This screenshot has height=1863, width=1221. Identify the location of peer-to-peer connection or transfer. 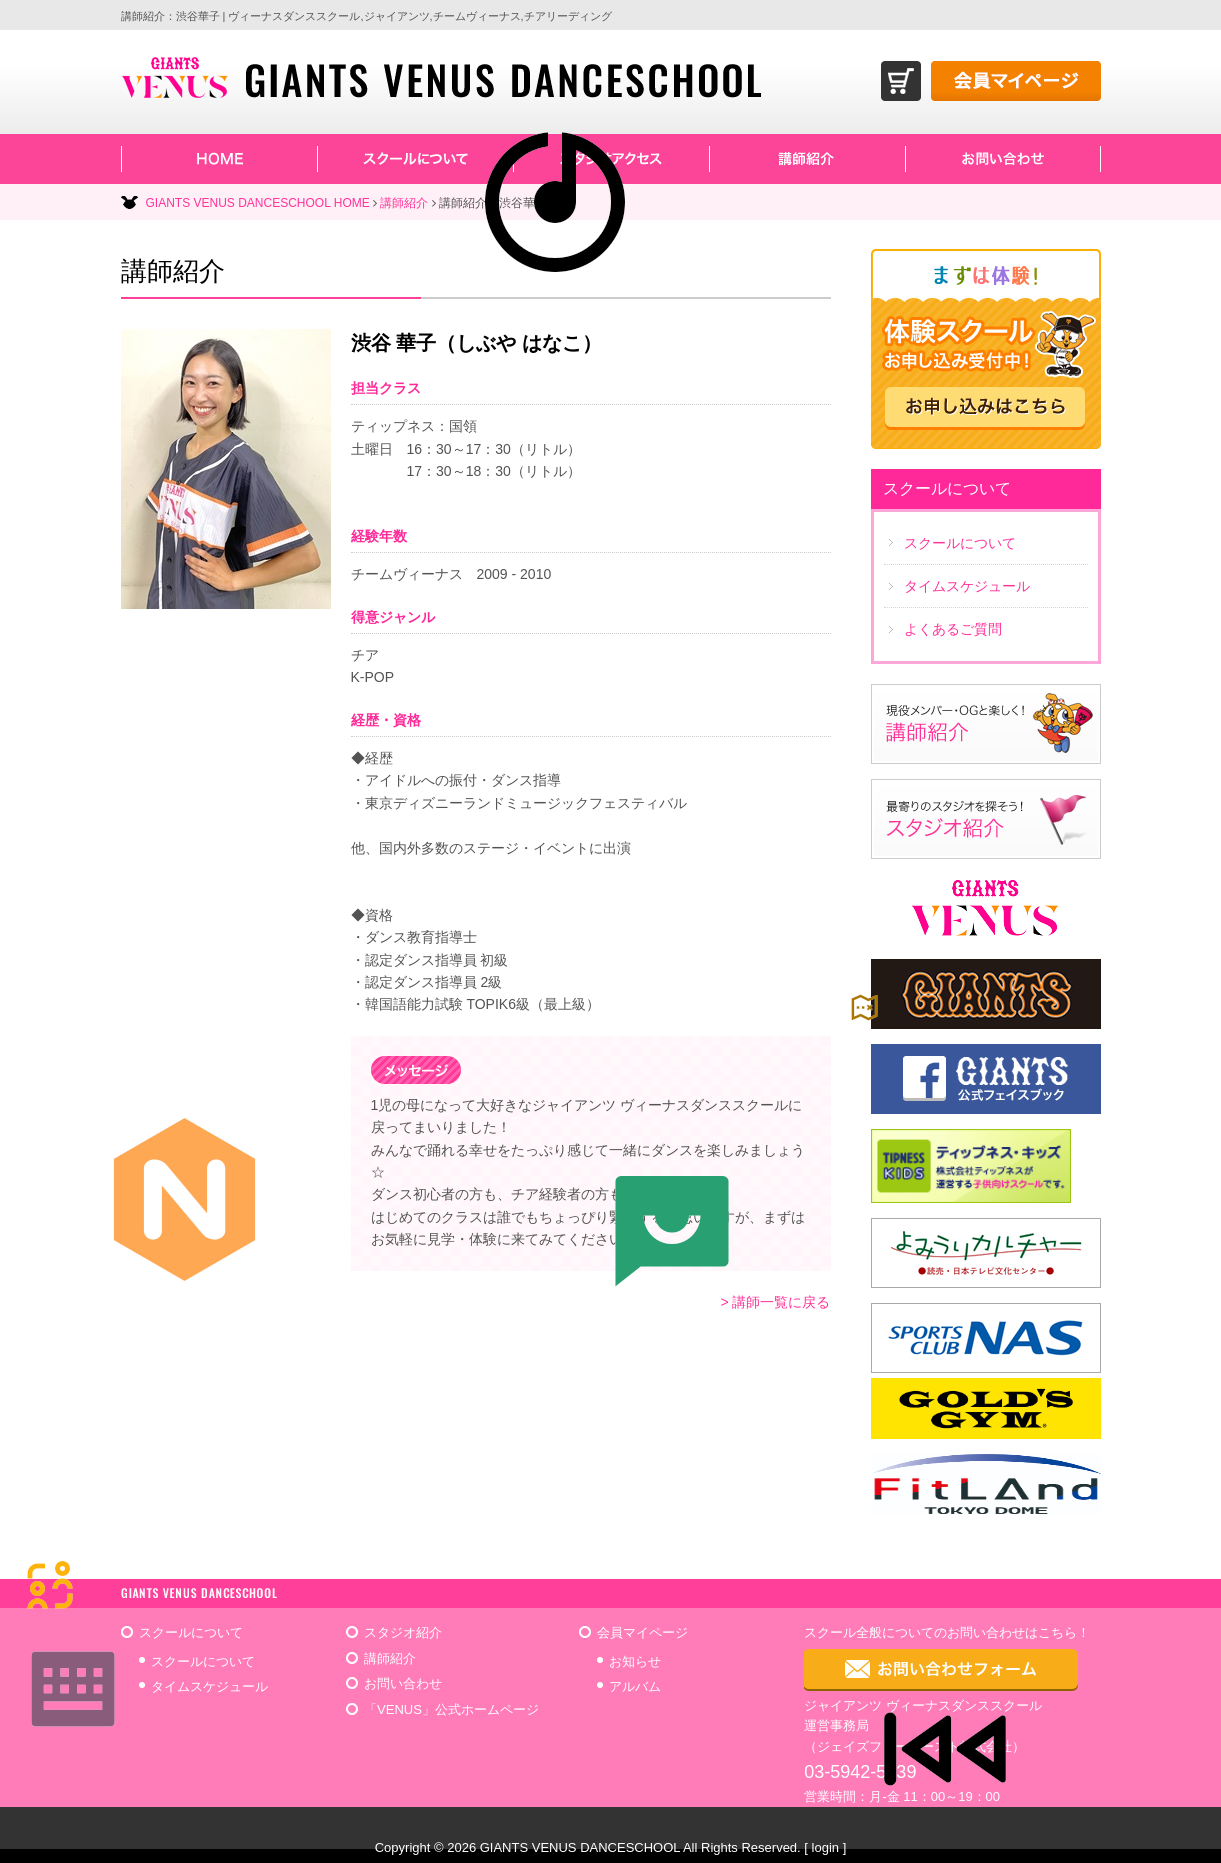
(50, 1586).